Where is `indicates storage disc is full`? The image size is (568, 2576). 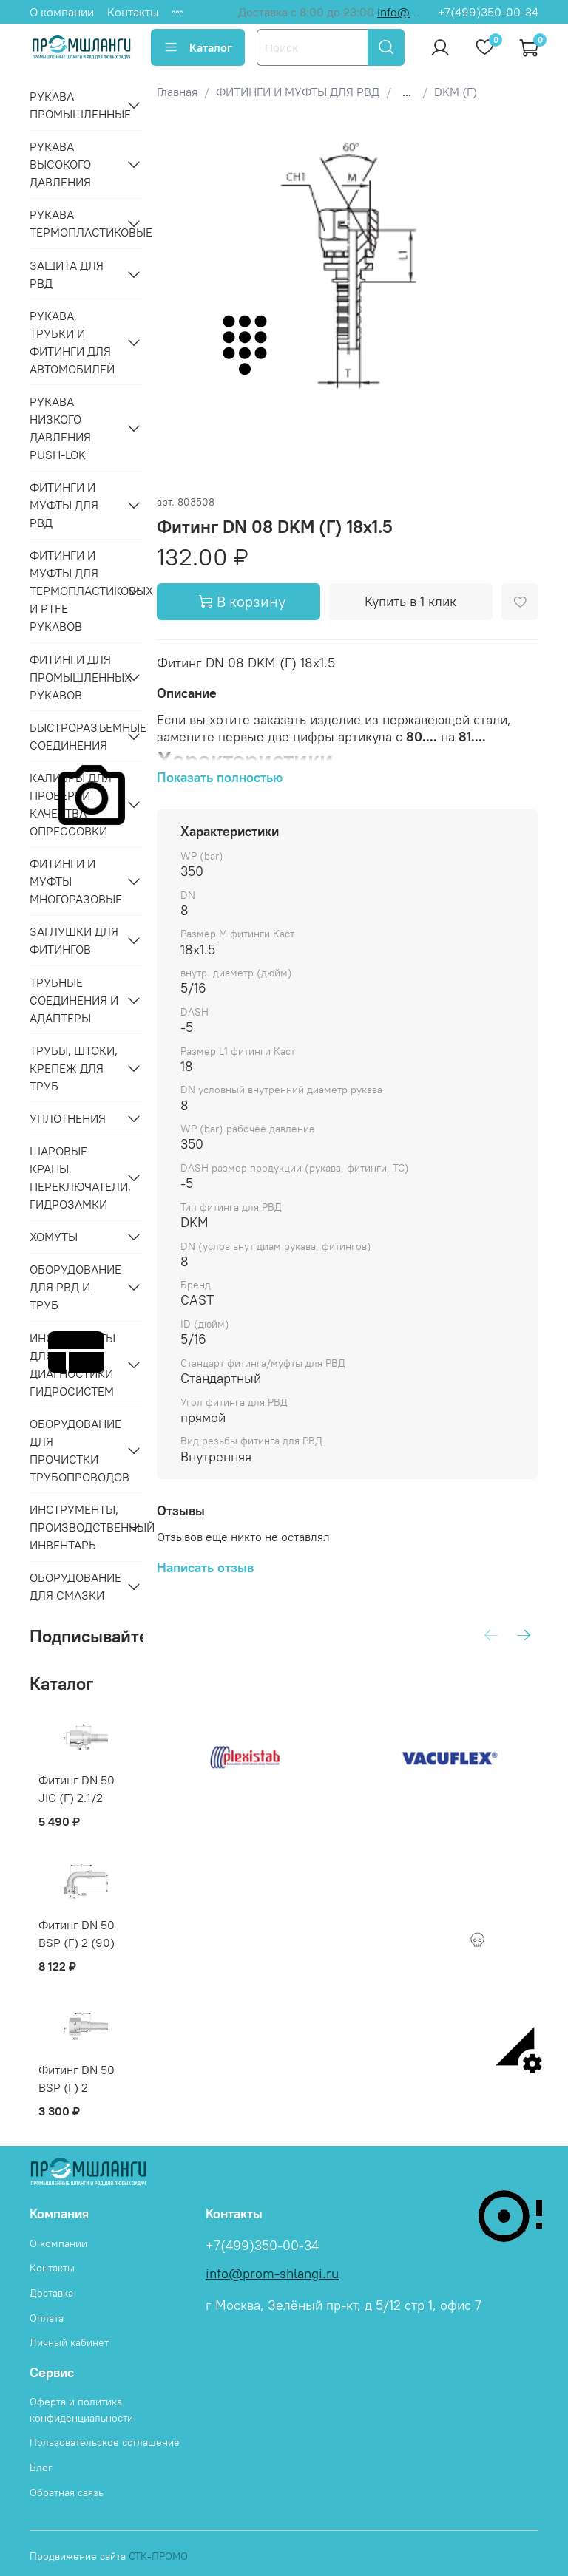 indicates storage disc is full is located at coordinates (510, 2216).